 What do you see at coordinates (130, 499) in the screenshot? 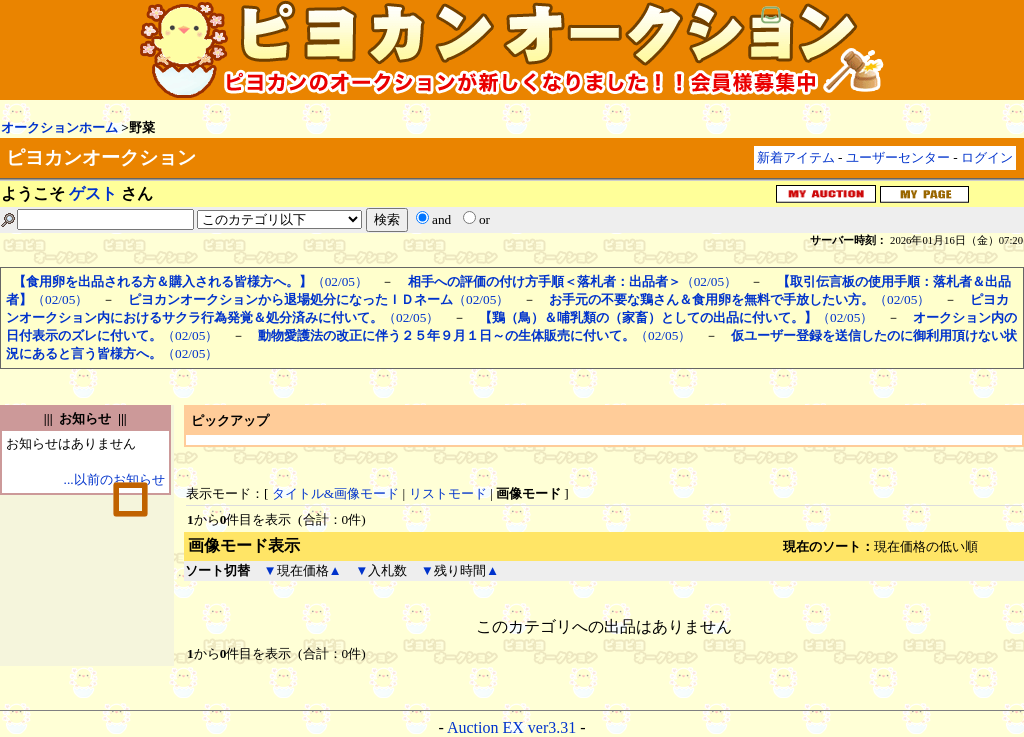
I see `stop media playback` at bounding box center [130, 499].